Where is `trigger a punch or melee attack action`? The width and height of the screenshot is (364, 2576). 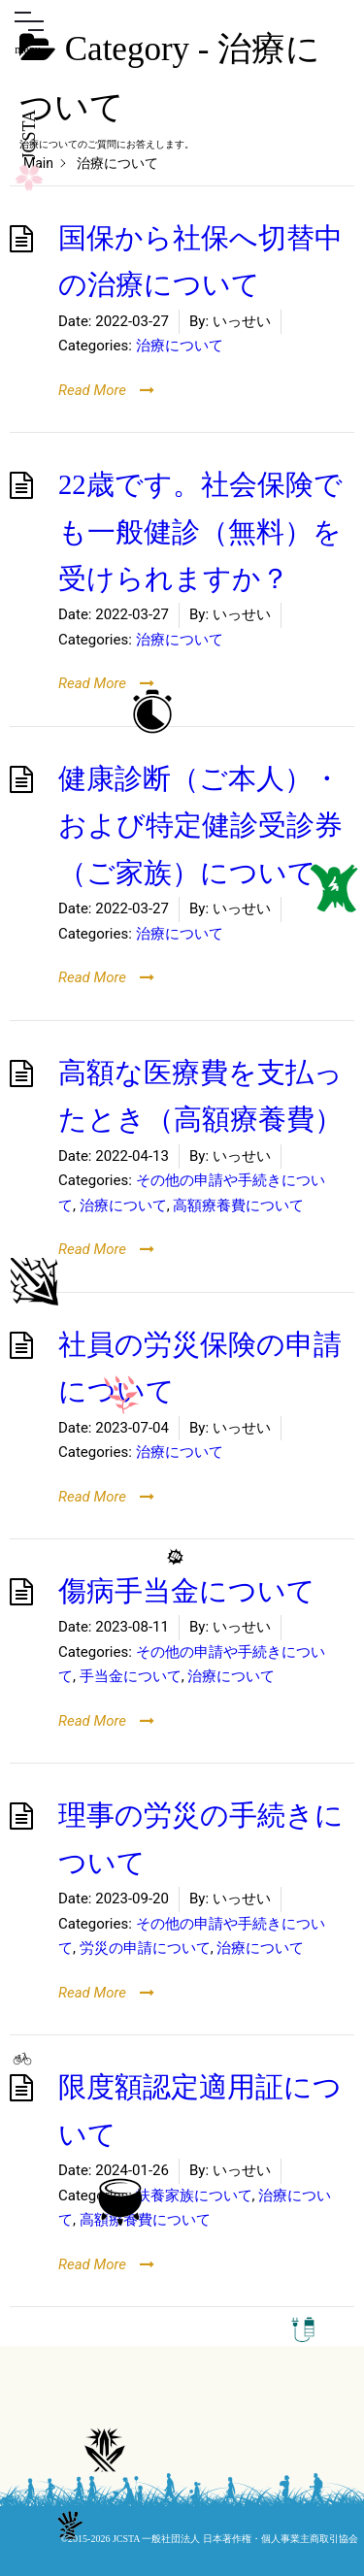 trigger a punch or melee attack action is located at coordinates (175, 1556).